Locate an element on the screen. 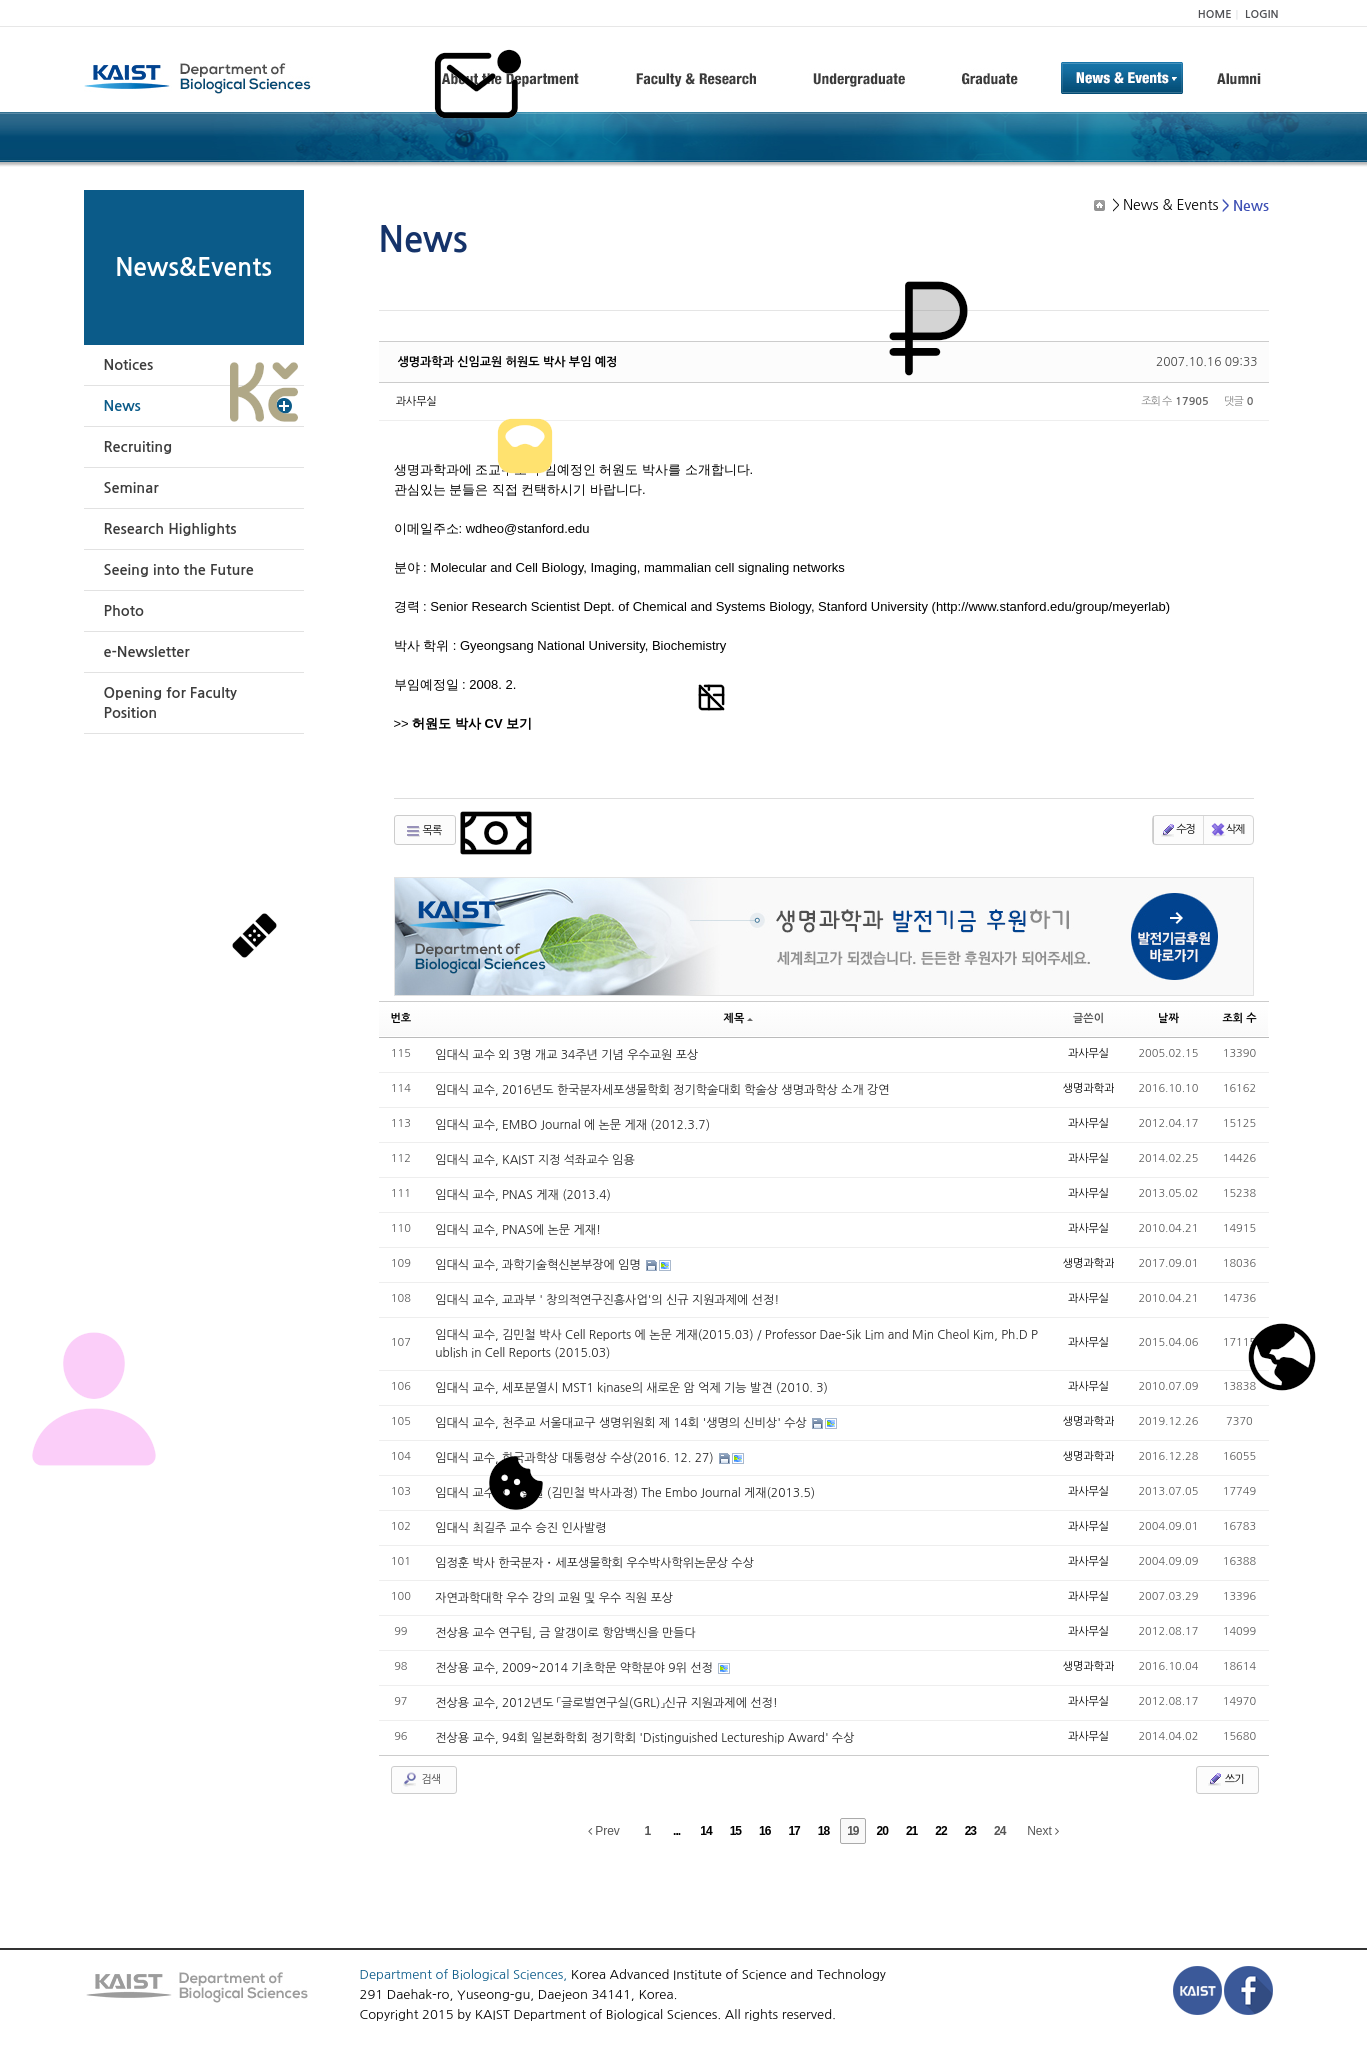  access first aid or medical information is located at coordinates (254, 935).